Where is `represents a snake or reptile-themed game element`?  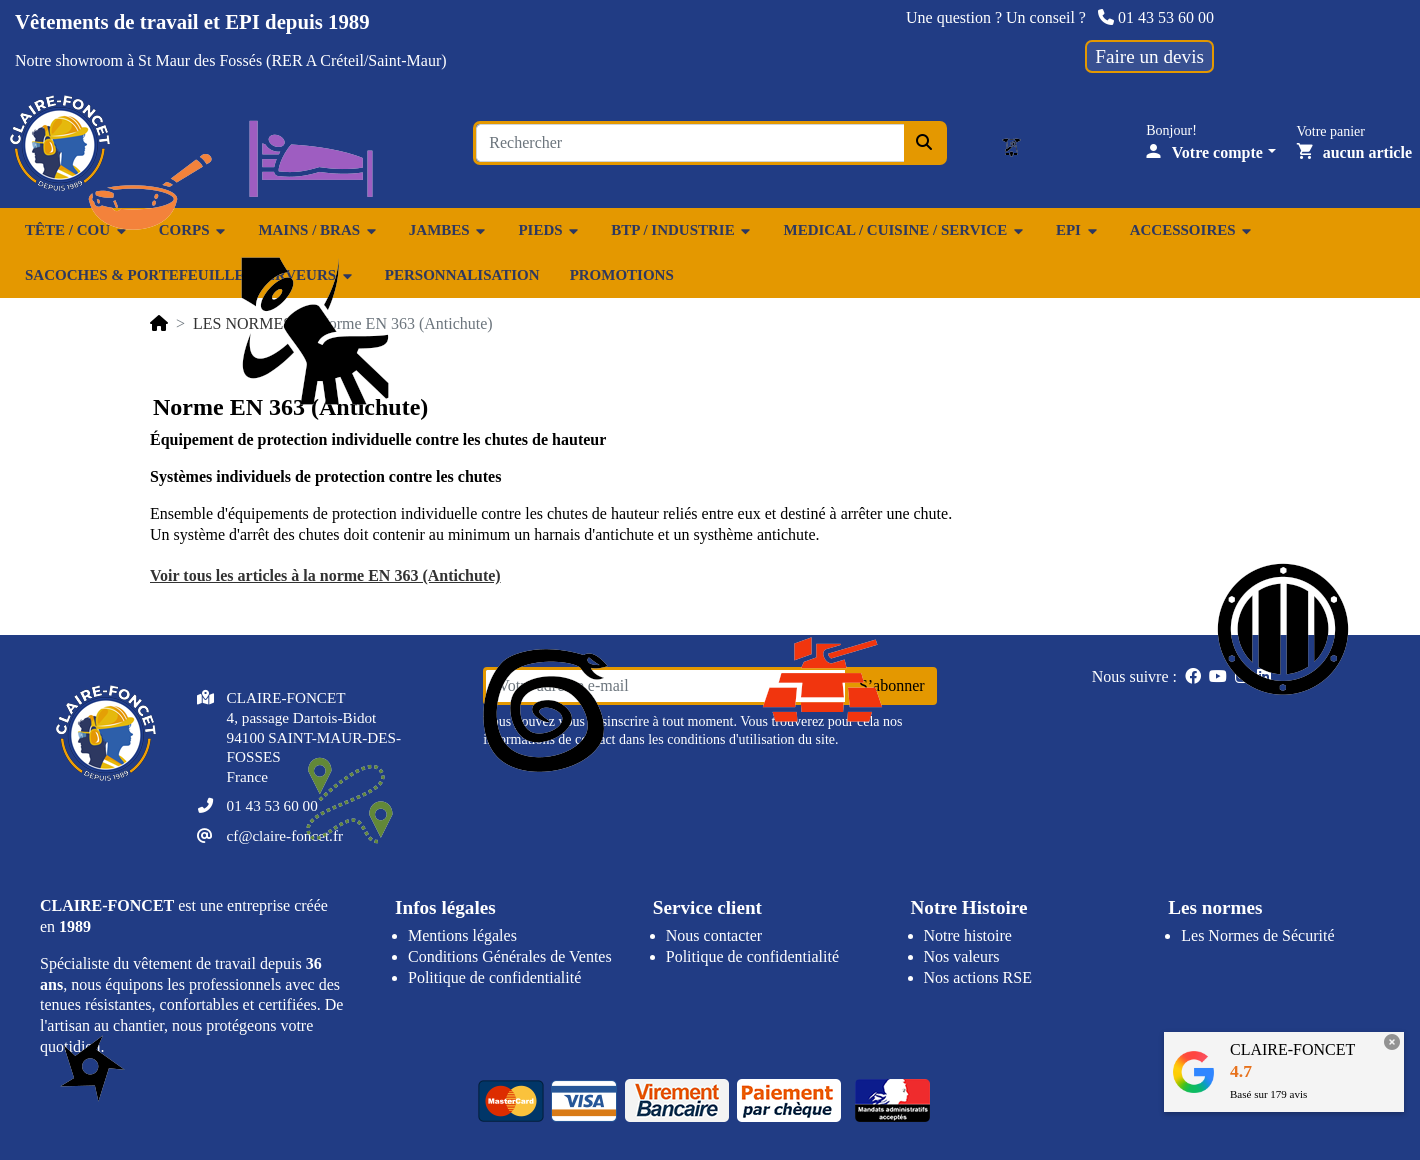 represents a snake or reptile-themed game element is located at coordinates (545, 710).